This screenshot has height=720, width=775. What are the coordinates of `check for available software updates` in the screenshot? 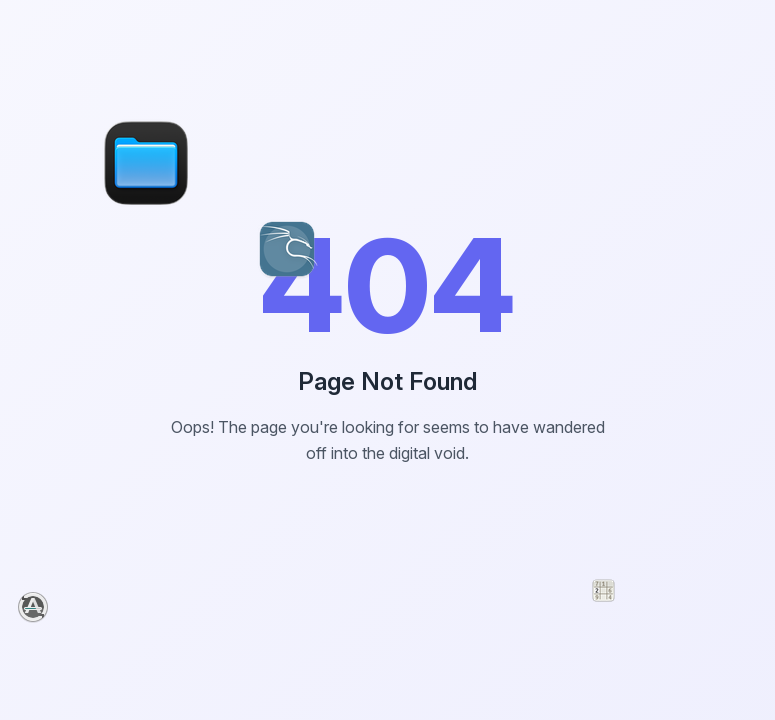 It's located at (33, 607).